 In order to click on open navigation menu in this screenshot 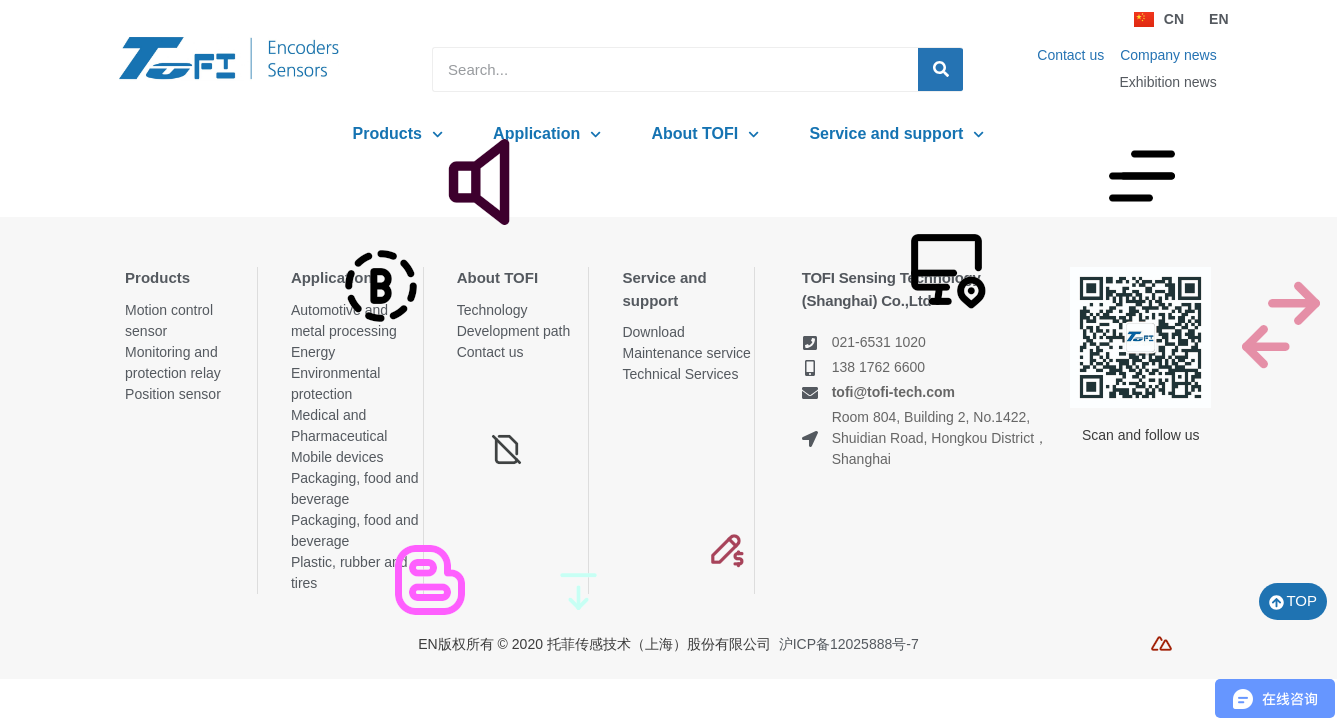, I will do `click(1142, 176)`.